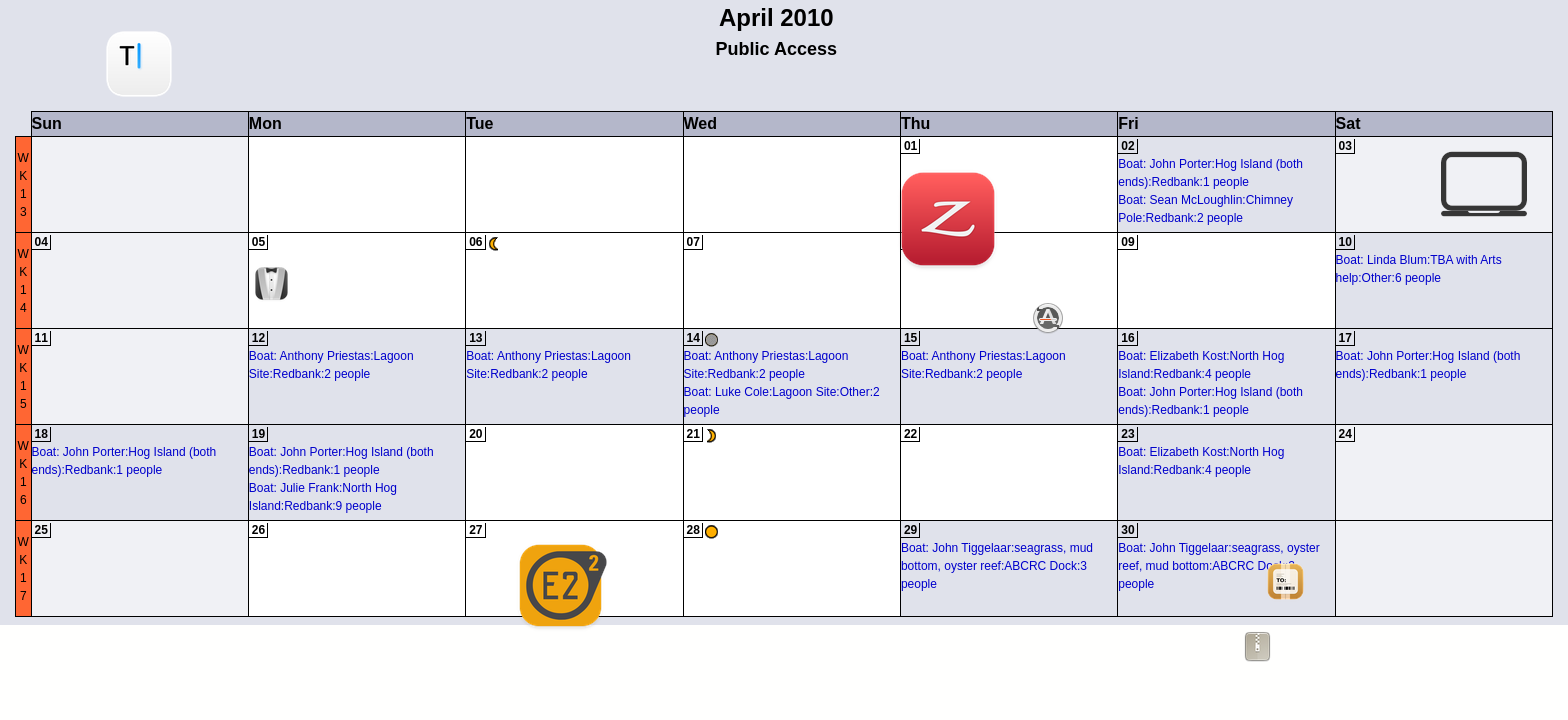  I want to click on indicates laptop or portable computer device, so click(1484, 184).